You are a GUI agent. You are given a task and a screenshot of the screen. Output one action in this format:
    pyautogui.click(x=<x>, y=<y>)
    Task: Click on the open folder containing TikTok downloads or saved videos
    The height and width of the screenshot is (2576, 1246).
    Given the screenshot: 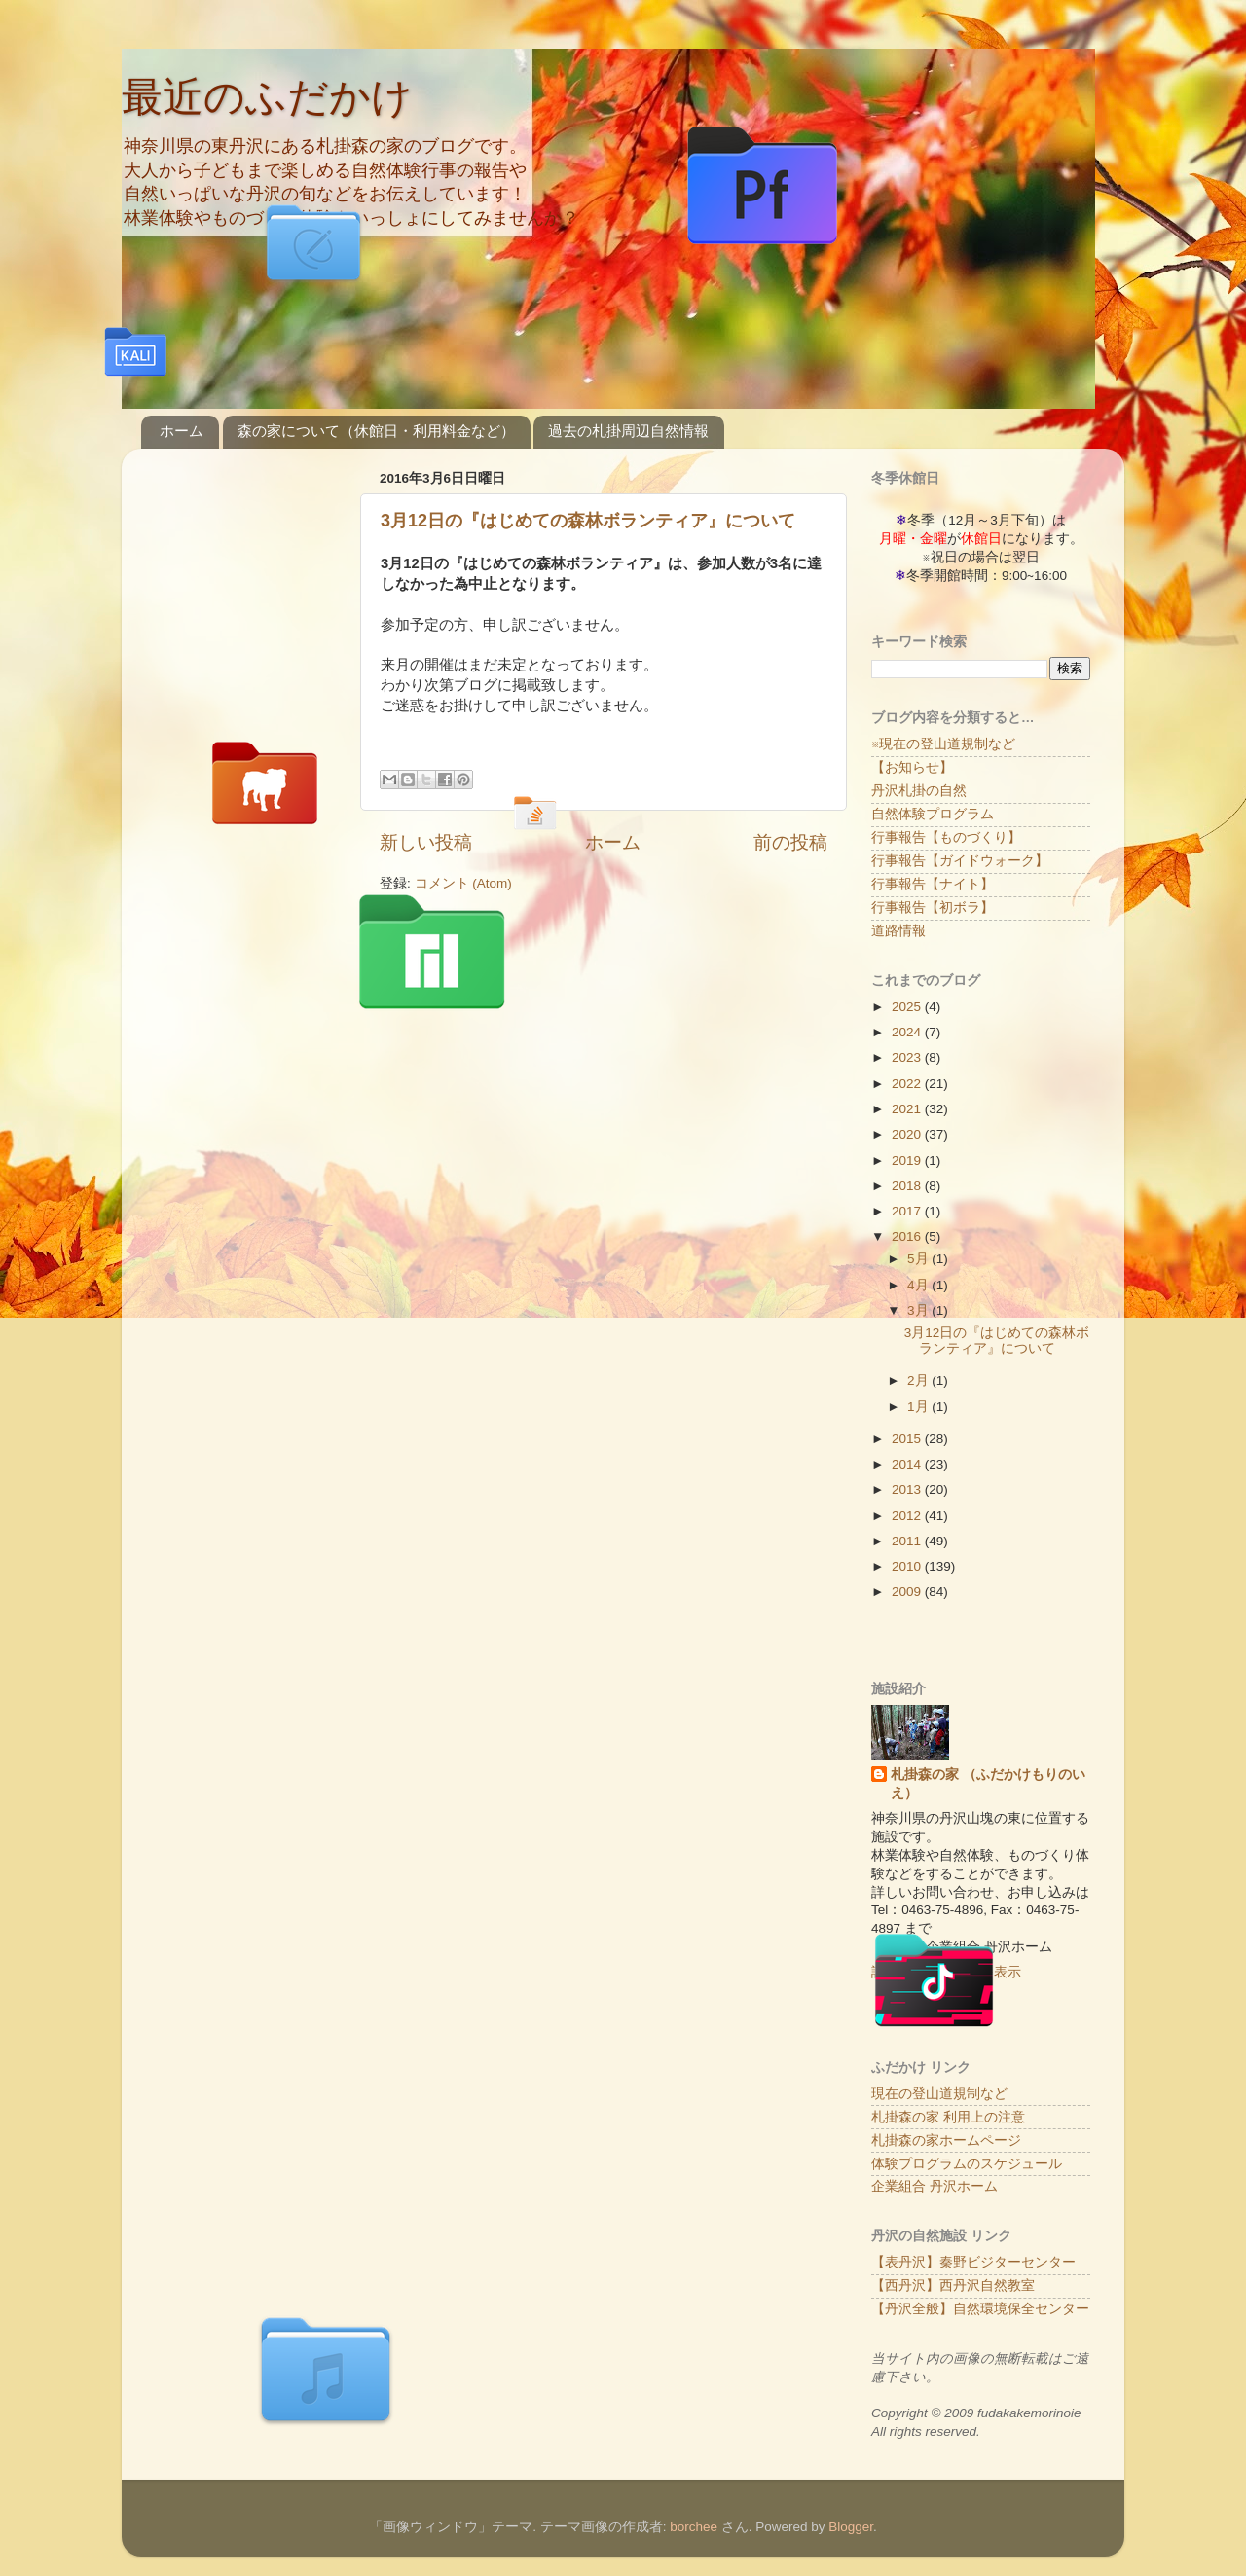 What is the action you would take?
    pyautogui.click(x=934, y=1983)
    